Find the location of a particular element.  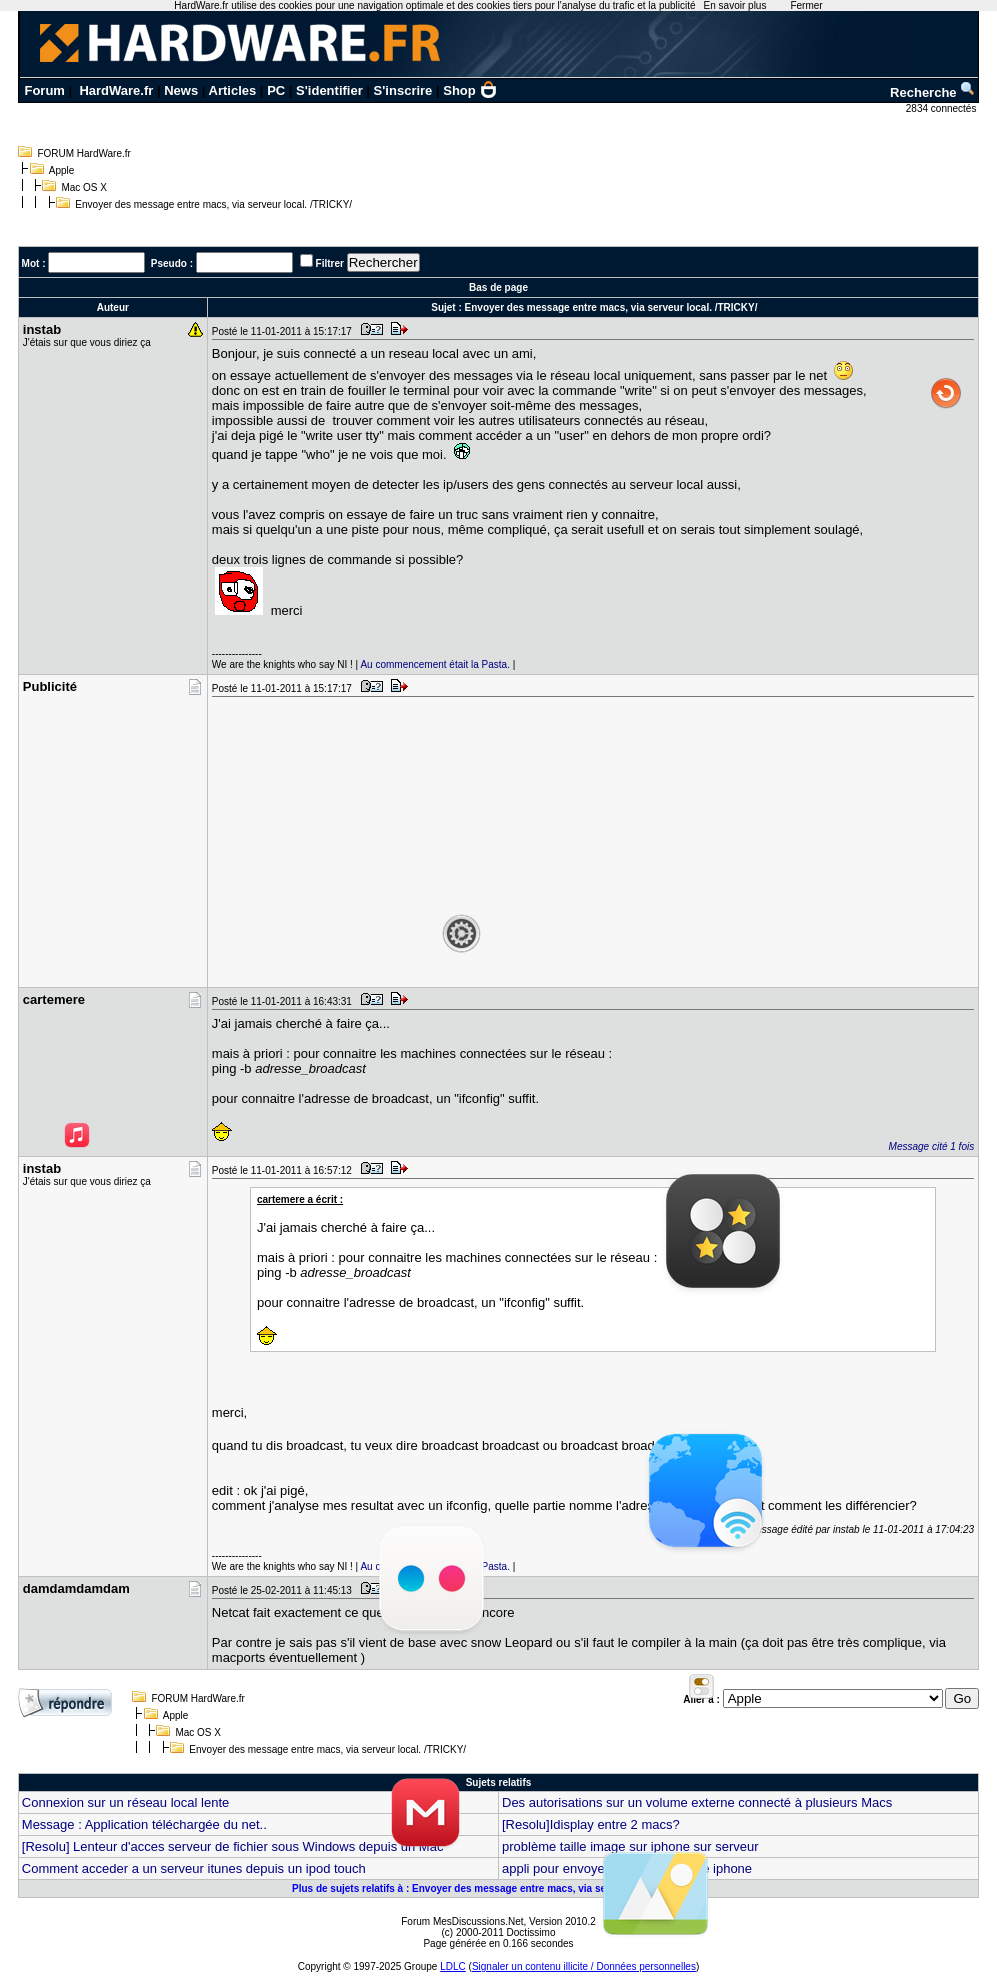

open knemo network monitoring app is located at coordinates (705, 1490).